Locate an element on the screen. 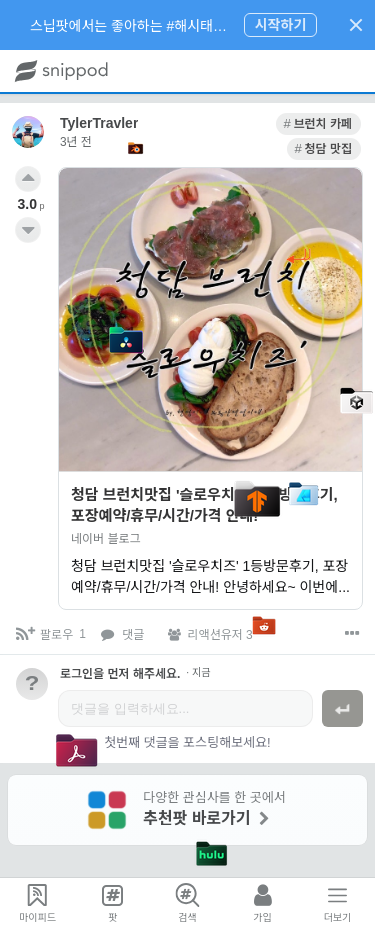 This screenshot has width=375, height=928. reply to all recipients of an email is located at coordinates (298, 256).